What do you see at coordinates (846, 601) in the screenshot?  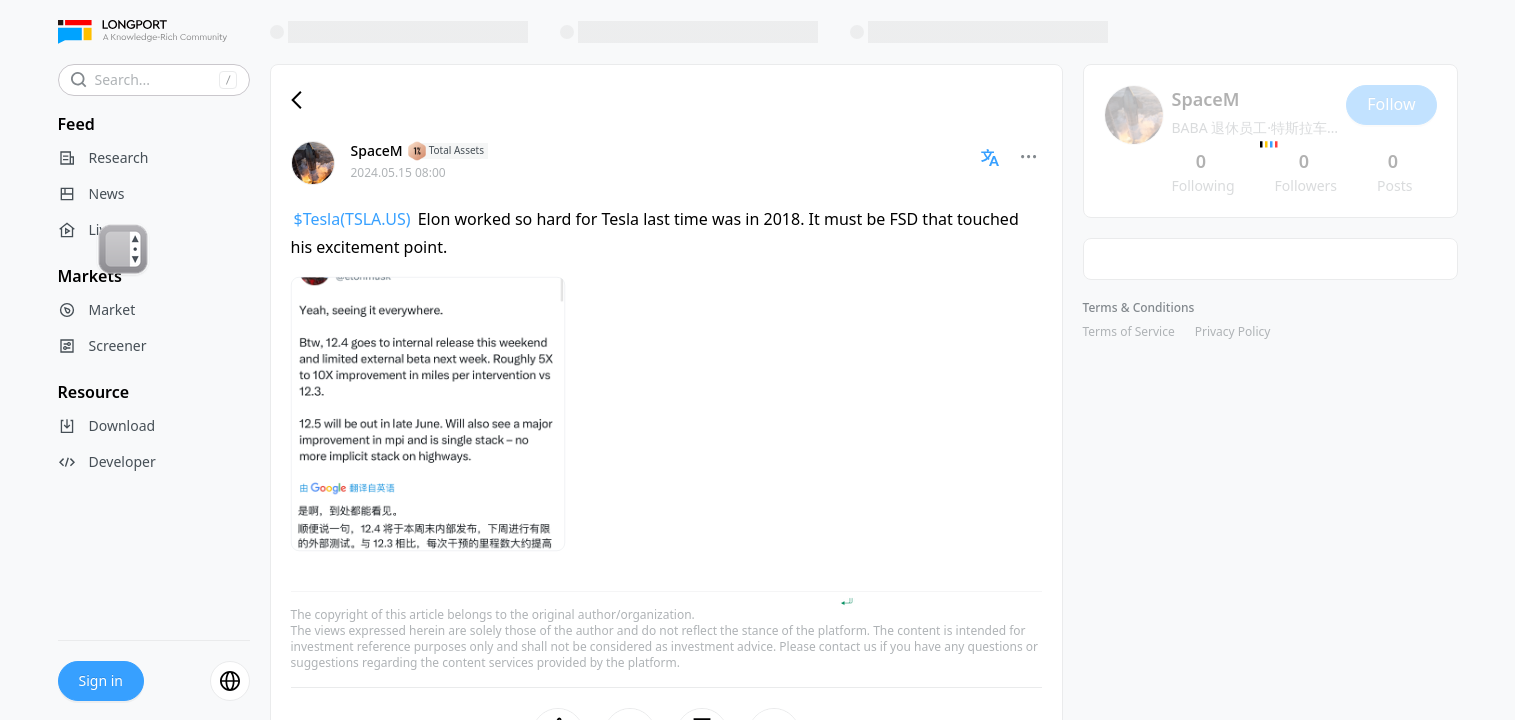 I see `reply all to an email message` at bounding box center [846, 601].